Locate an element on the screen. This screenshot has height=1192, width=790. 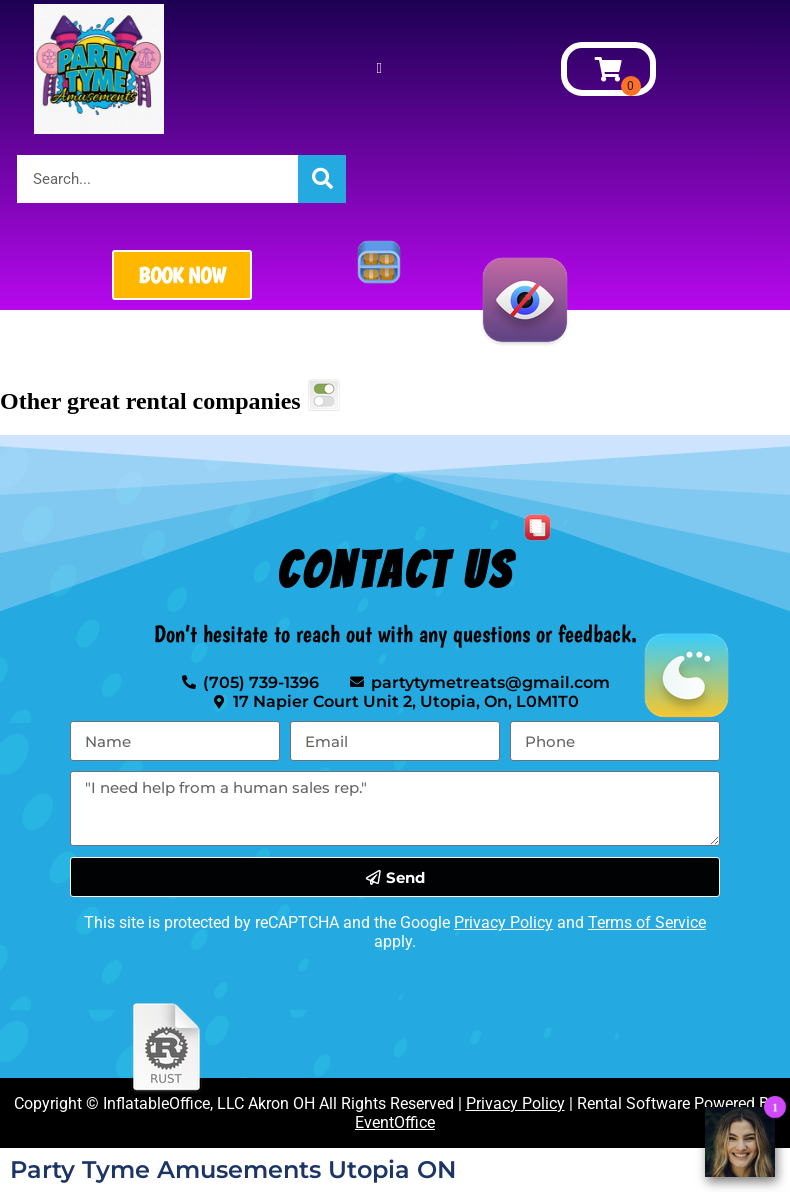
open kompare file comparison tool is located at coordinates (537, 527).